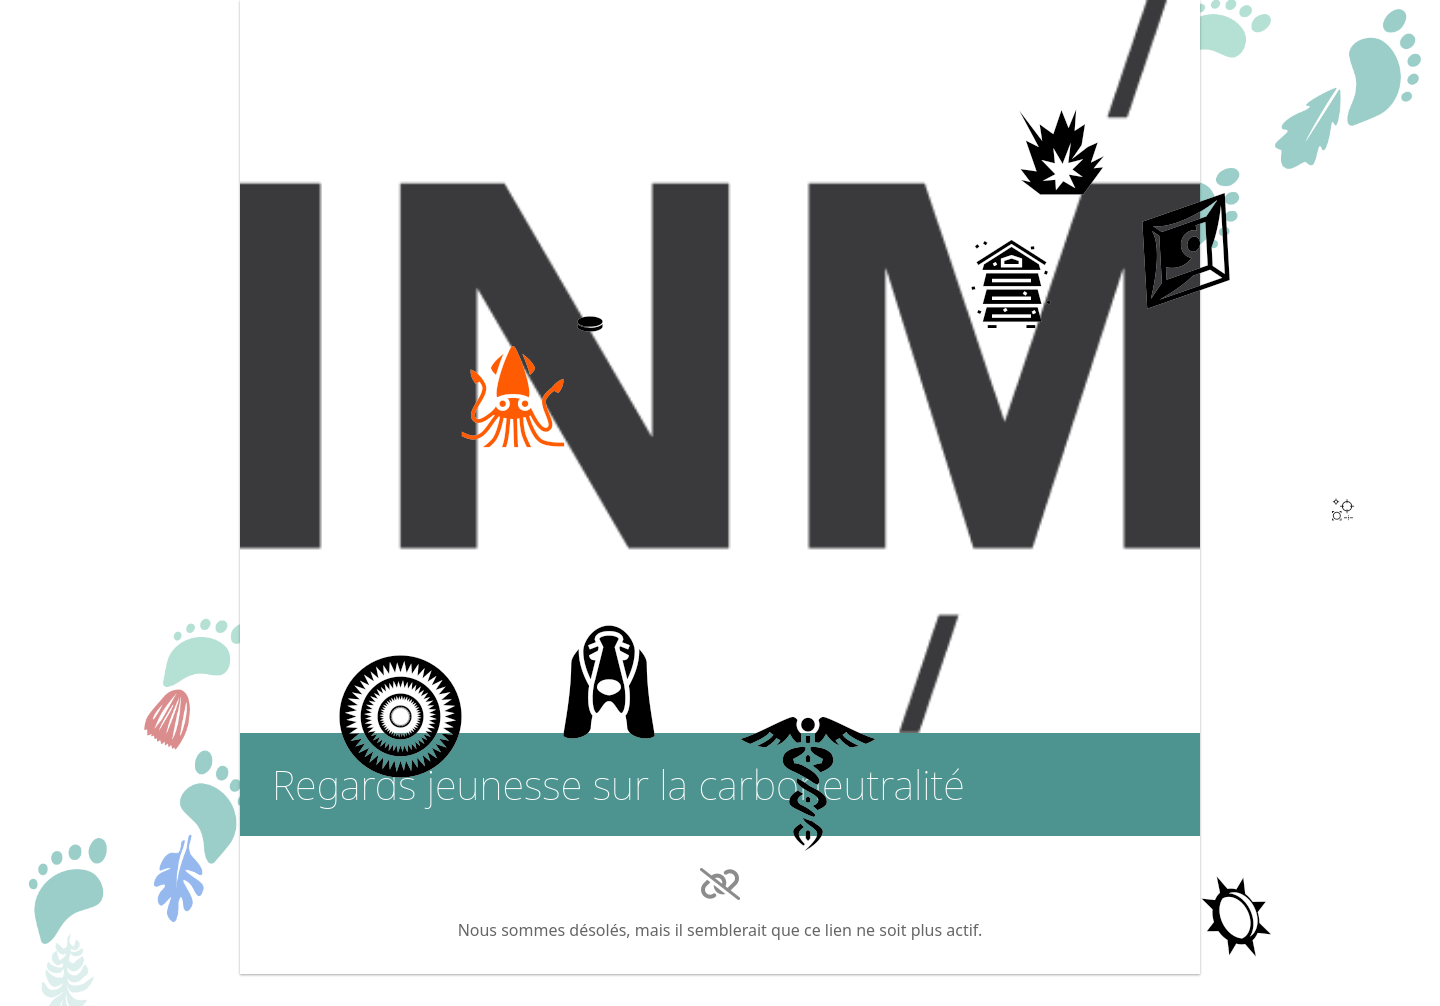 This screenshot has height=1006, width=1440. Describe the element at coordinates (609, 682) in the screenshot. I see `select basset hound as your pet avatar` at that location.